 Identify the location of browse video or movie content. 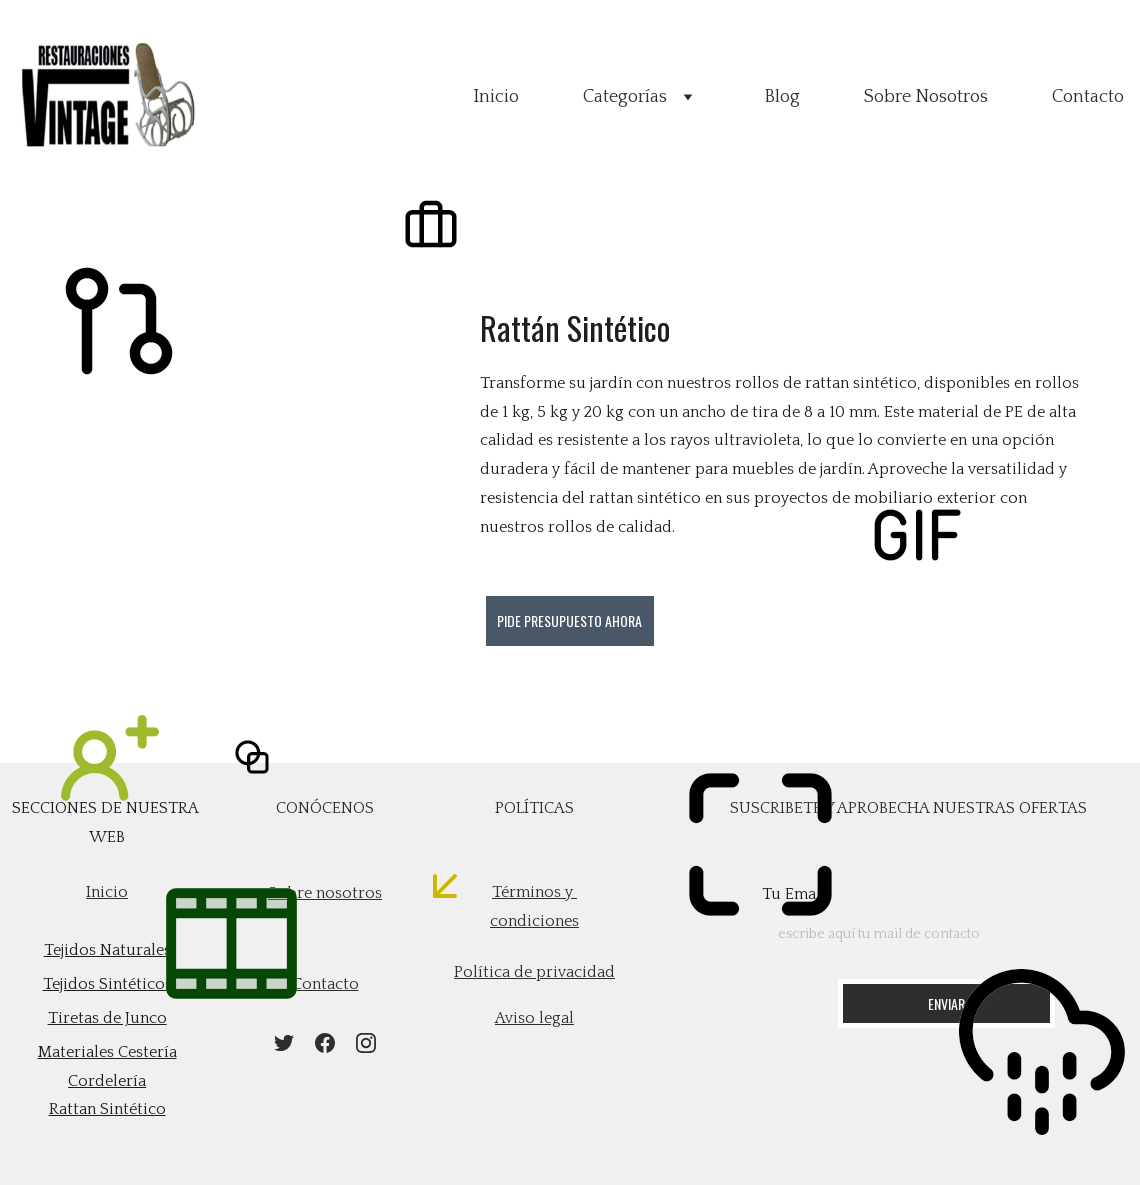
(231, 943).